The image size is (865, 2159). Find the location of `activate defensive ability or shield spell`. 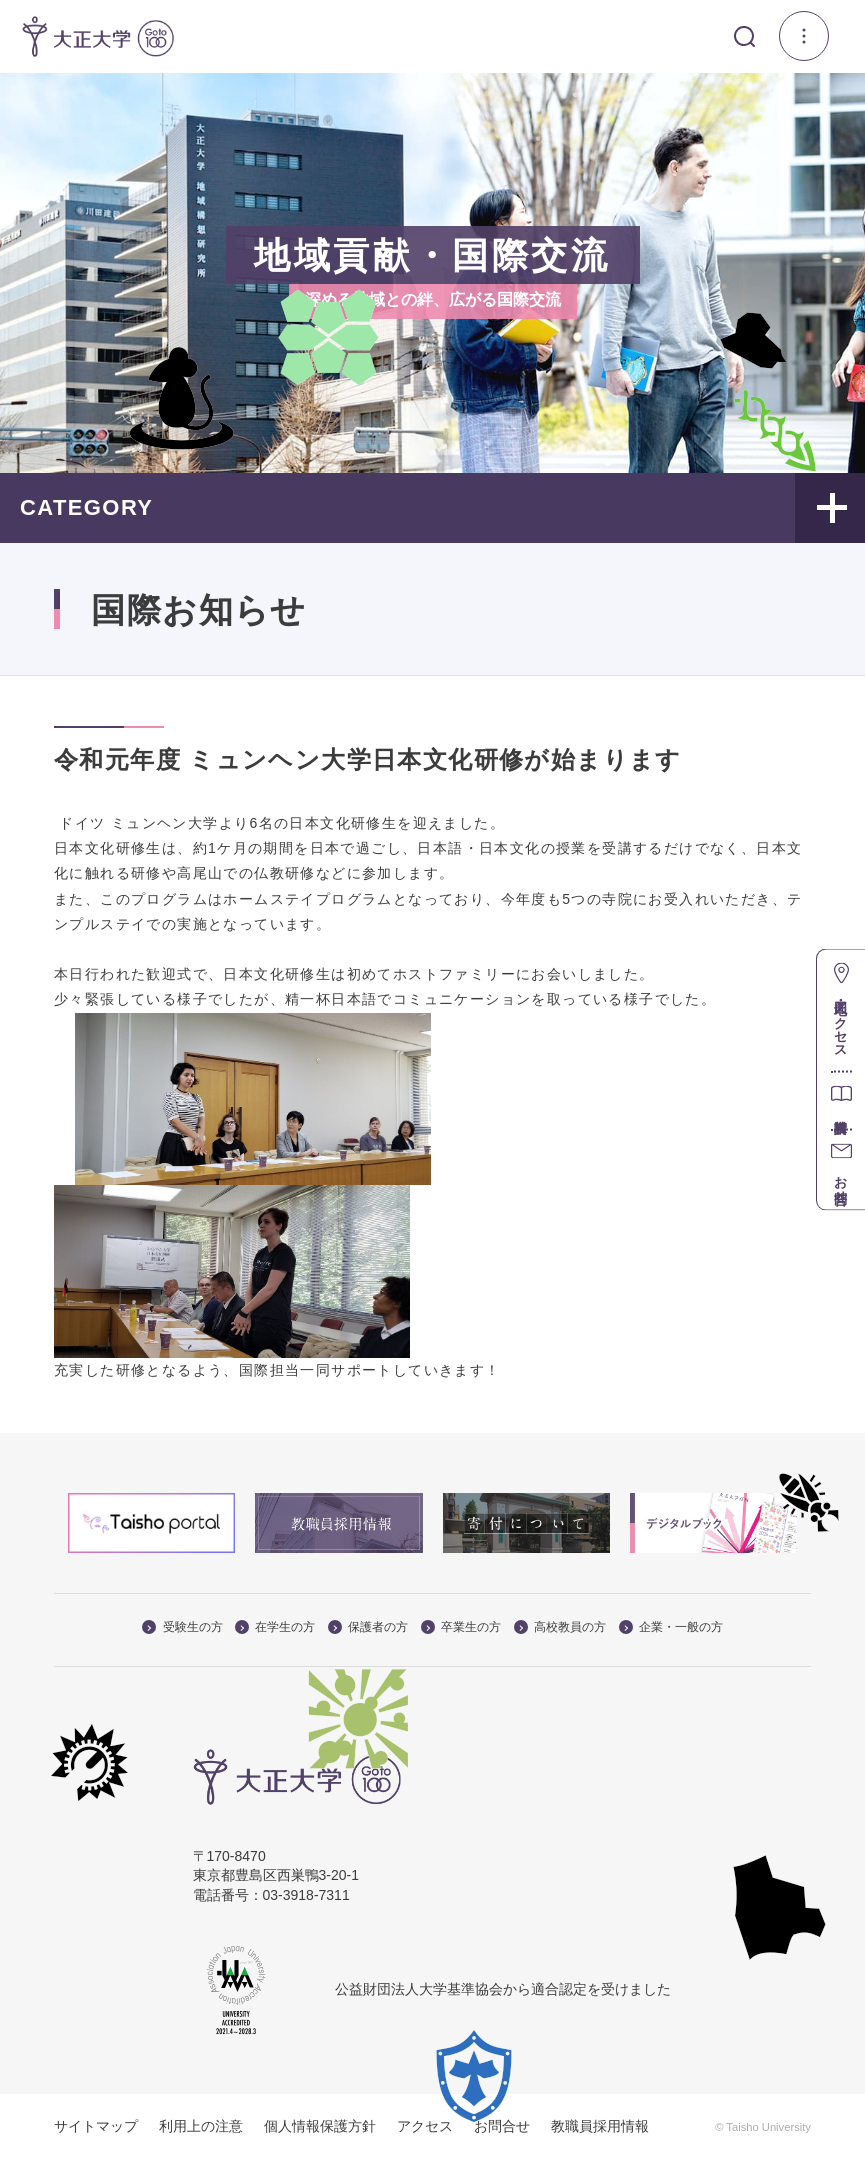

activate defensive ability or shield spell is located at coordinates (474, 2076).